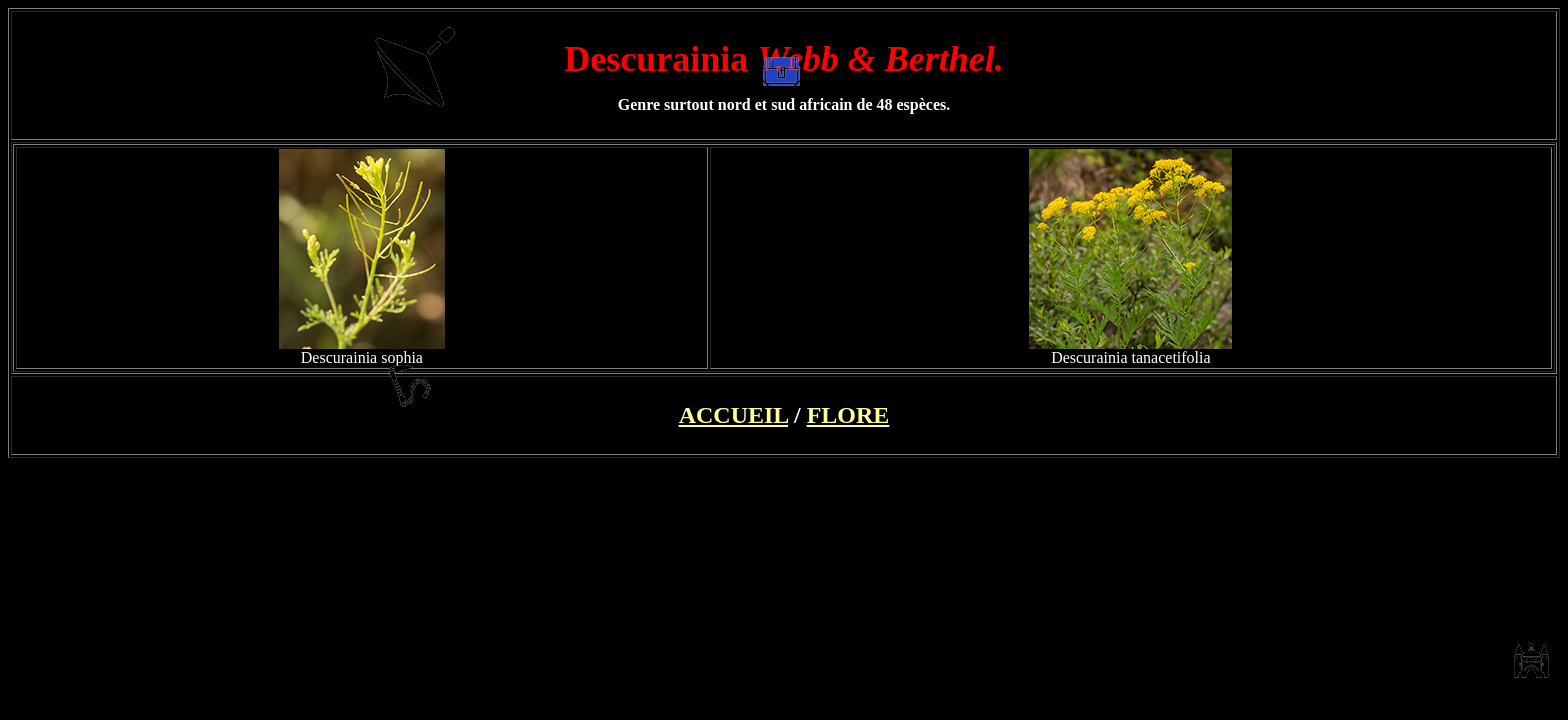 The height and width of the screenshot is (720, 1568). I want to click on play a spinning top mini-game, so click(415, 67).